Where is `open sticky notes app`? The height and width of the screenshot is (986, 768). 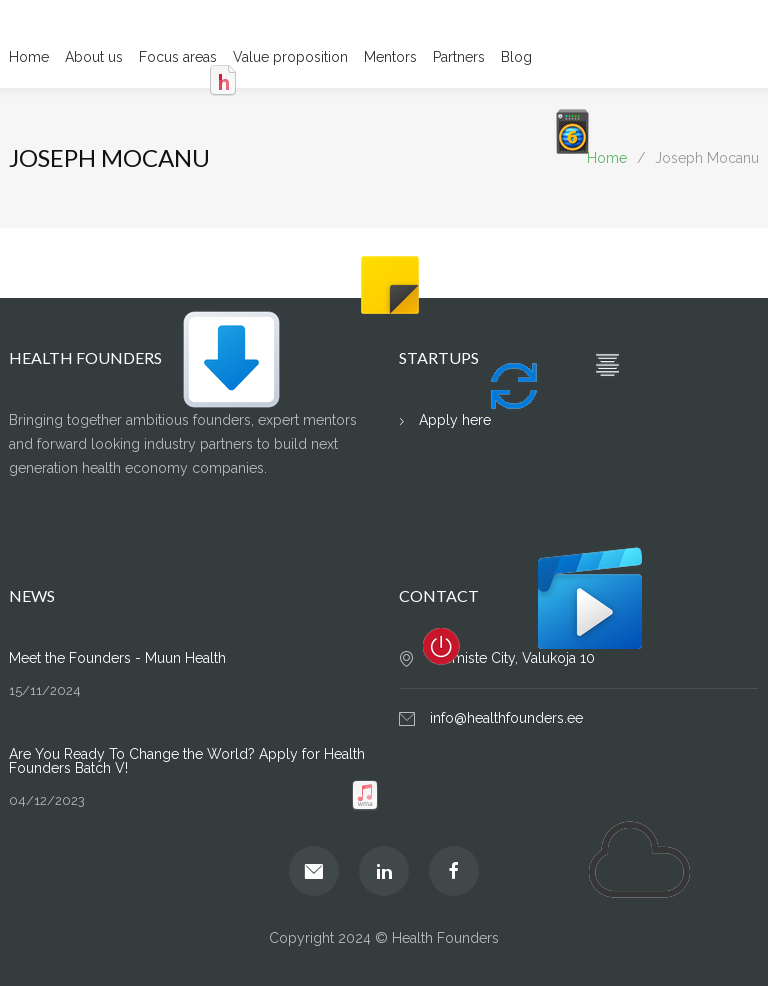
open sticky notes app is located at coordinates (390, 285).